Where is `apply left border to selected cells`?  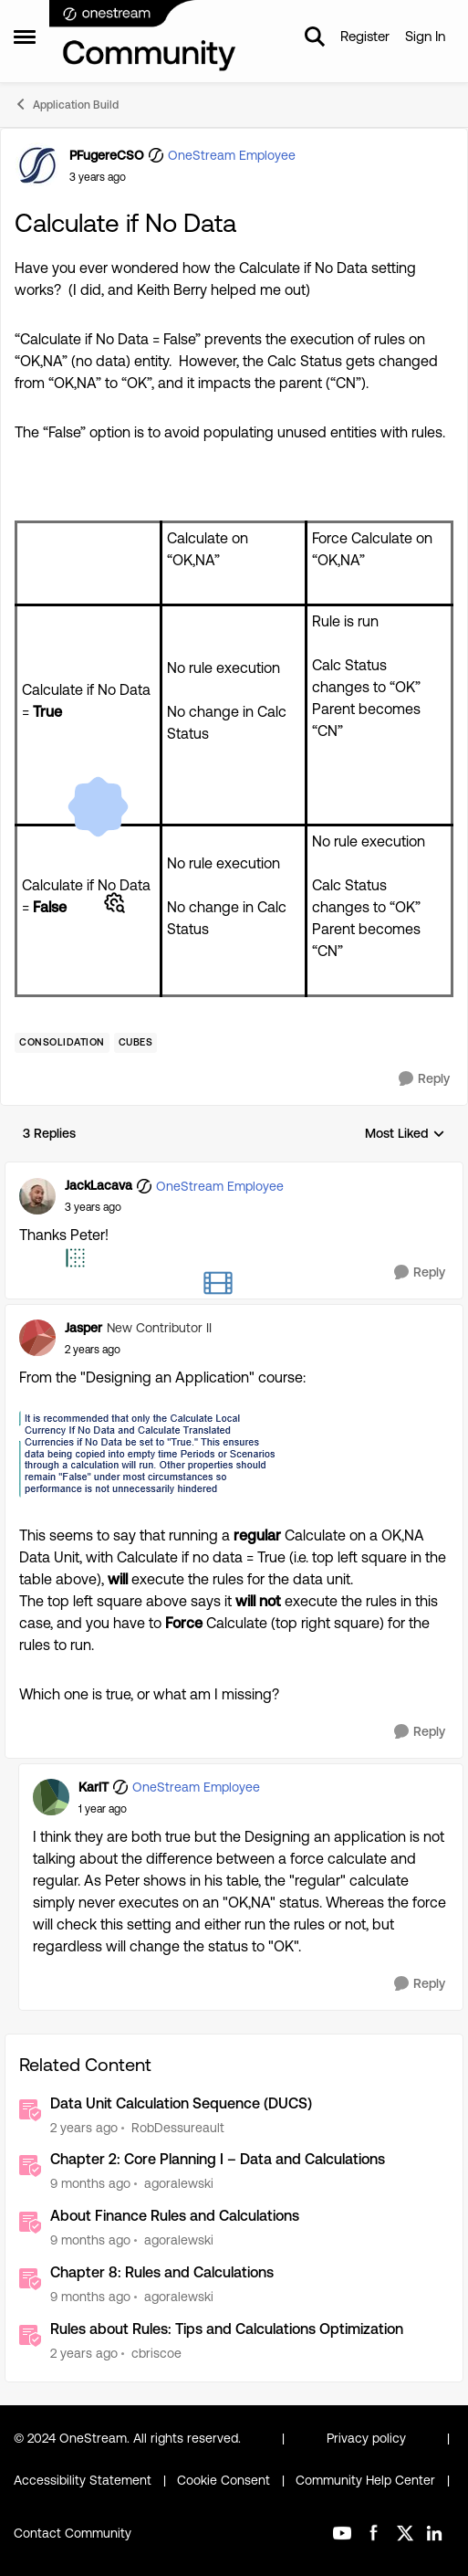 apply left border to selected cells is located at coordinates (75, 1257).